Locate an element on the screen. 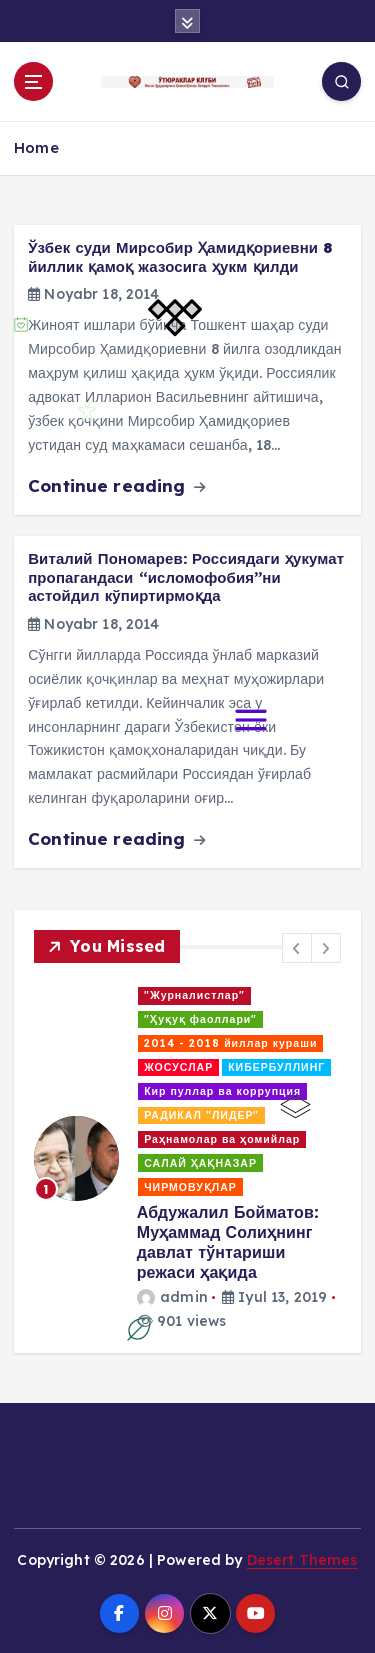 The width and height of the screenshot is (375, 1653). indicates eco-friendly or sustainable option is located at coordinates (139, 1329).